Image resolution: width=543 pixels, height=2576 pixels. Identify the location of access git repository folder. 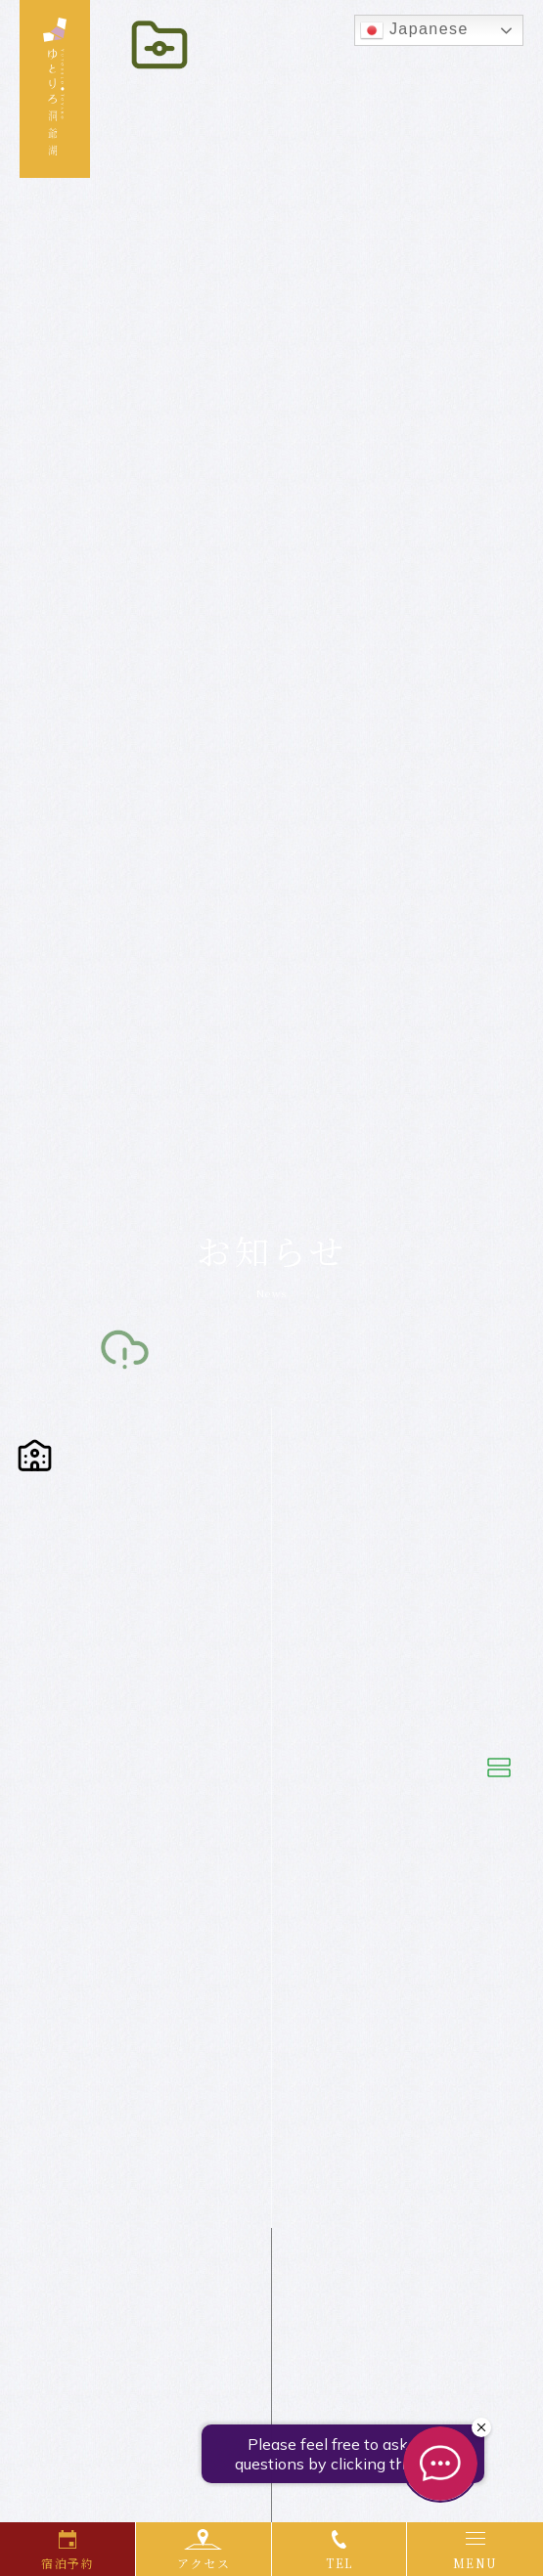
(159, 46).